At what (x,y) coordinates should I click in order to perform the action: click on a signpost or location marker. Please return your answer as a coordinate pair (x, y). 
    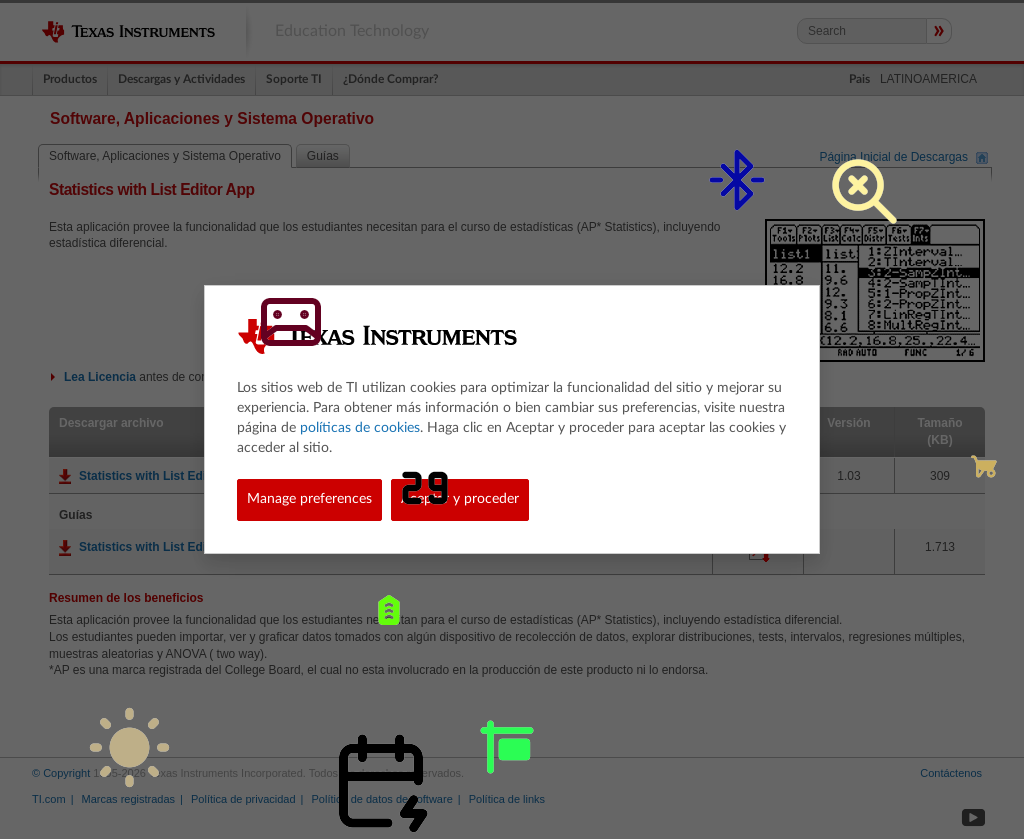
    Looking at the image, I should click on (507, 747).